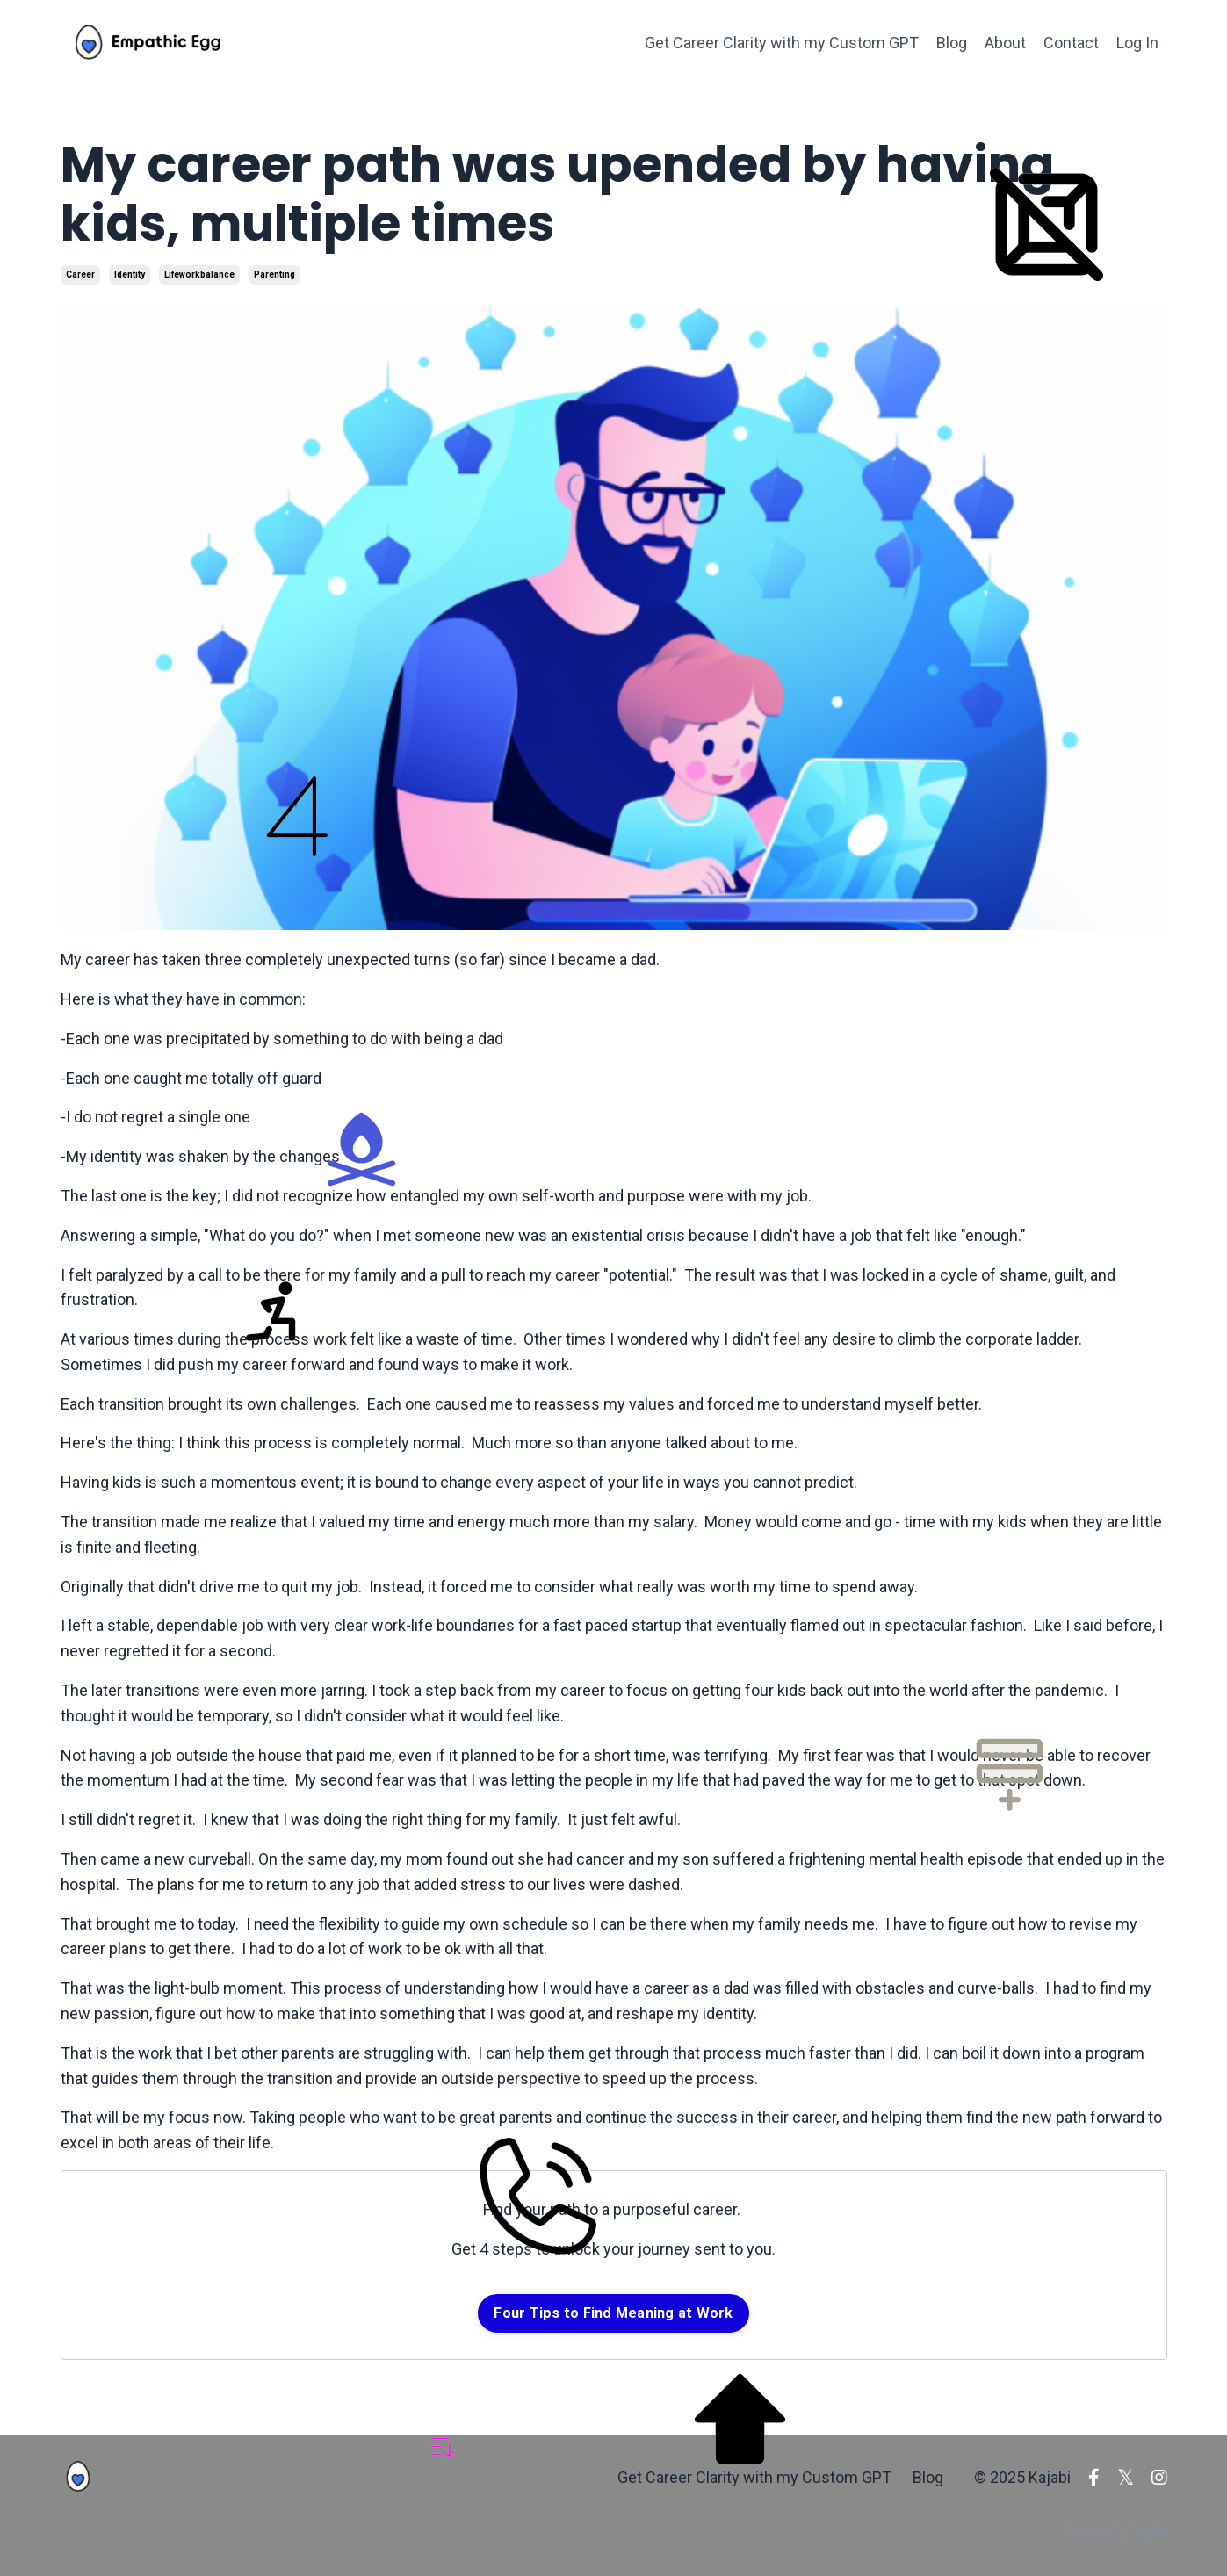 Image resolution: width=1227 pixels, height=2576 pixels. Describe the element at coordinates (272, 1311) in the screenshot. I see `access stretching exercises or warm-up routines` at that location.